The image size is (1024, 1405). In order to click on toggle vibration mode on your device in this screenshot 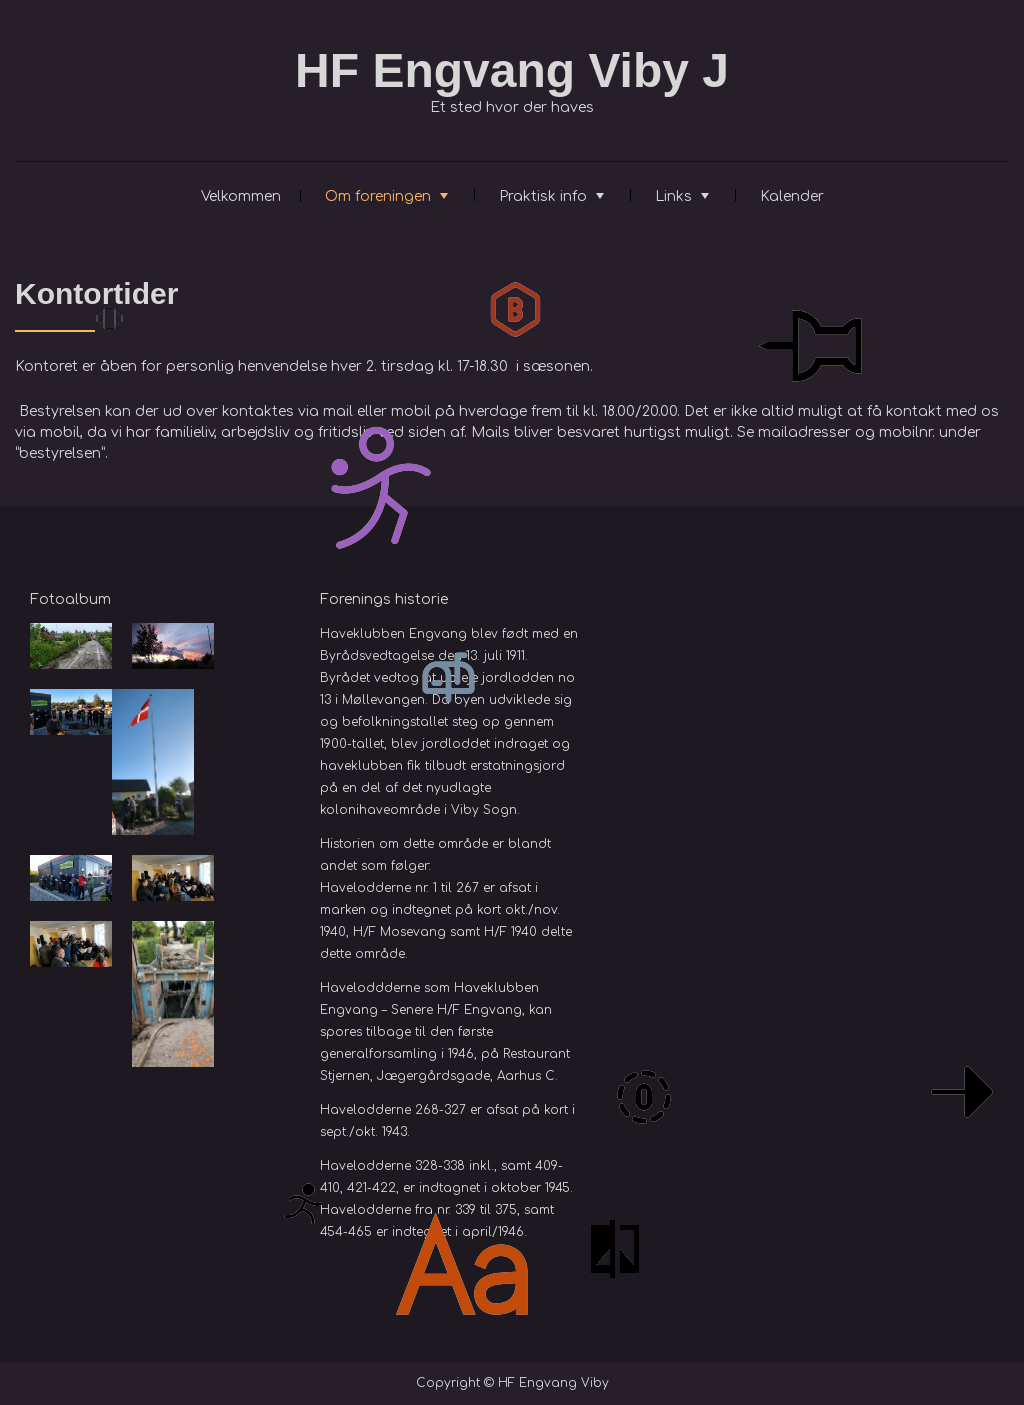, I will do `click(109, 318)`.